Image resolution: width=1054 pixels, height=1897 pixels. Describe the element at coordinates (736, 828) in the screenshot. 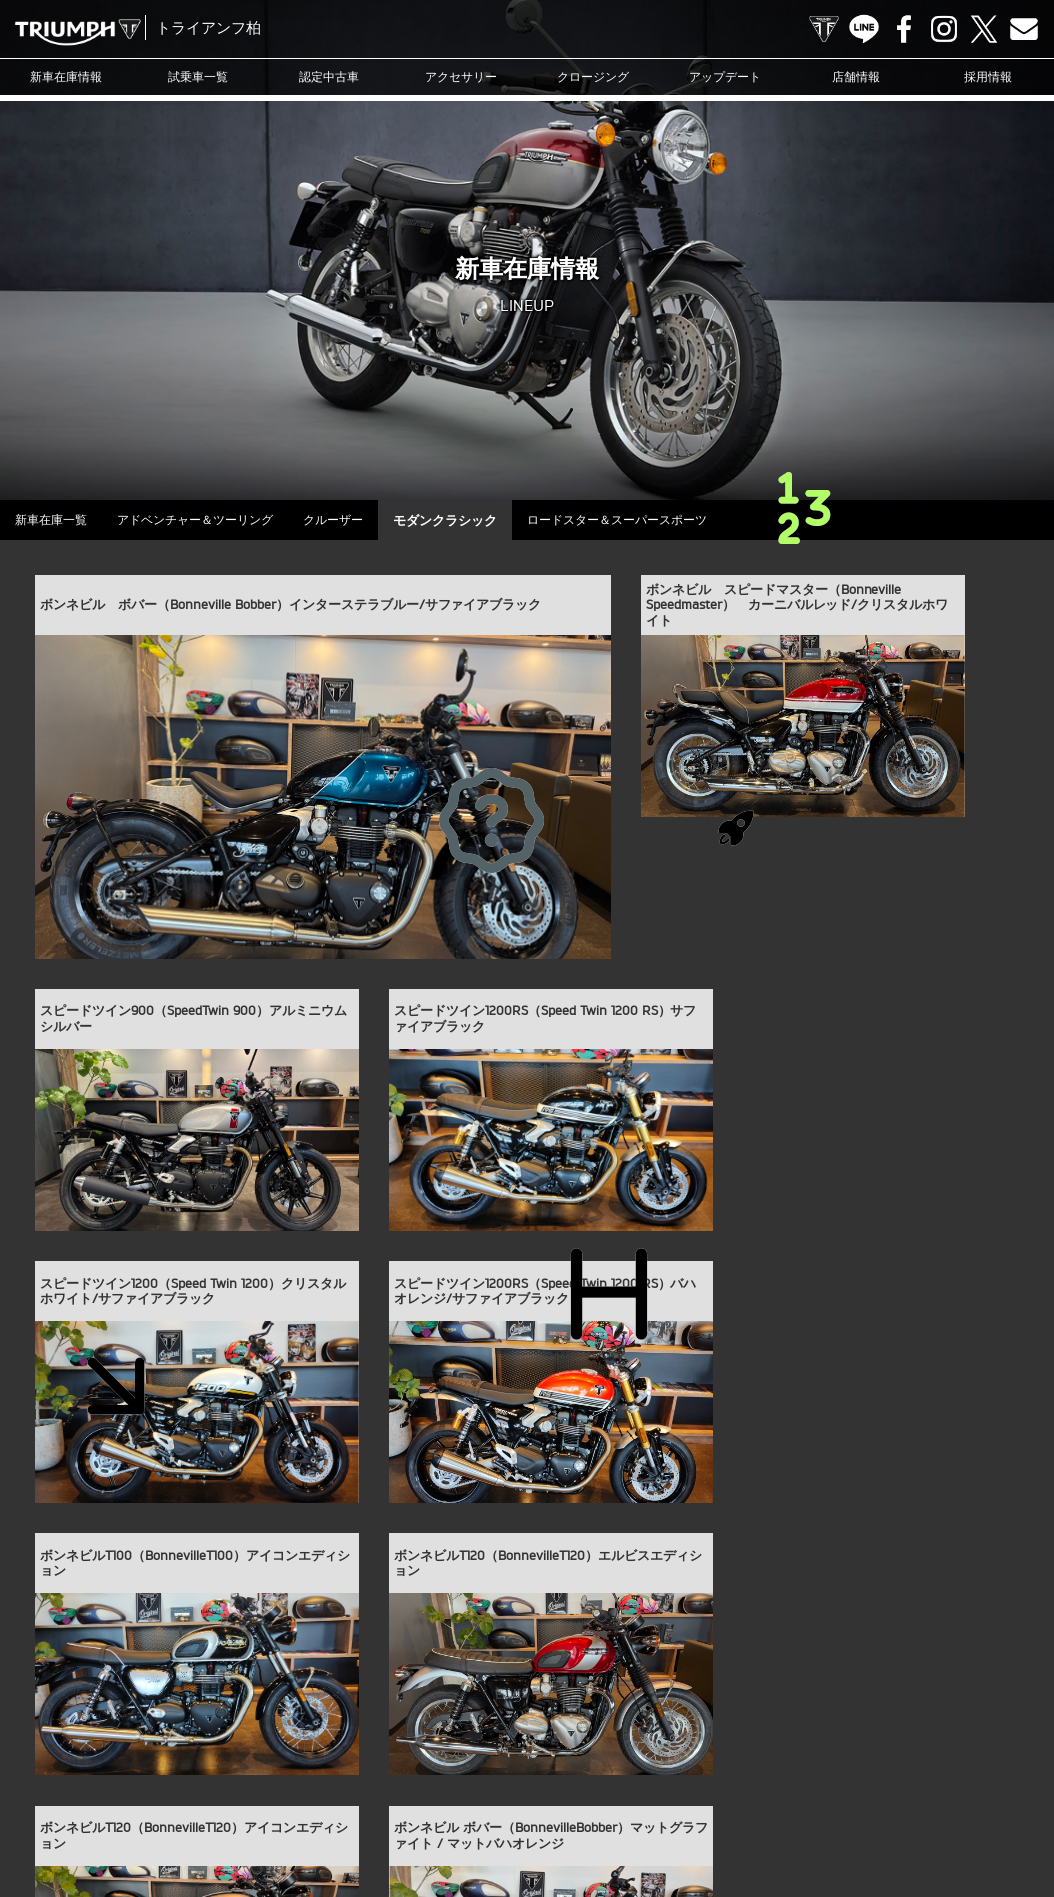

I see `launch or deploy a project` at that location.